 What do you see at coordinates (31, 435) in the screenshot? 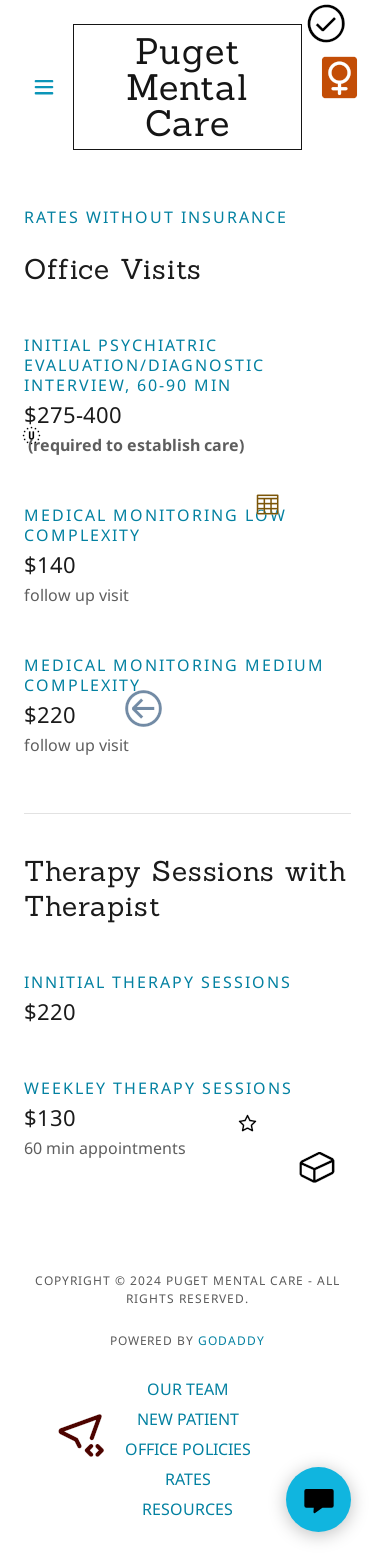
I see `indicates a pending or unverified user account` at bounding box center [31, 435].